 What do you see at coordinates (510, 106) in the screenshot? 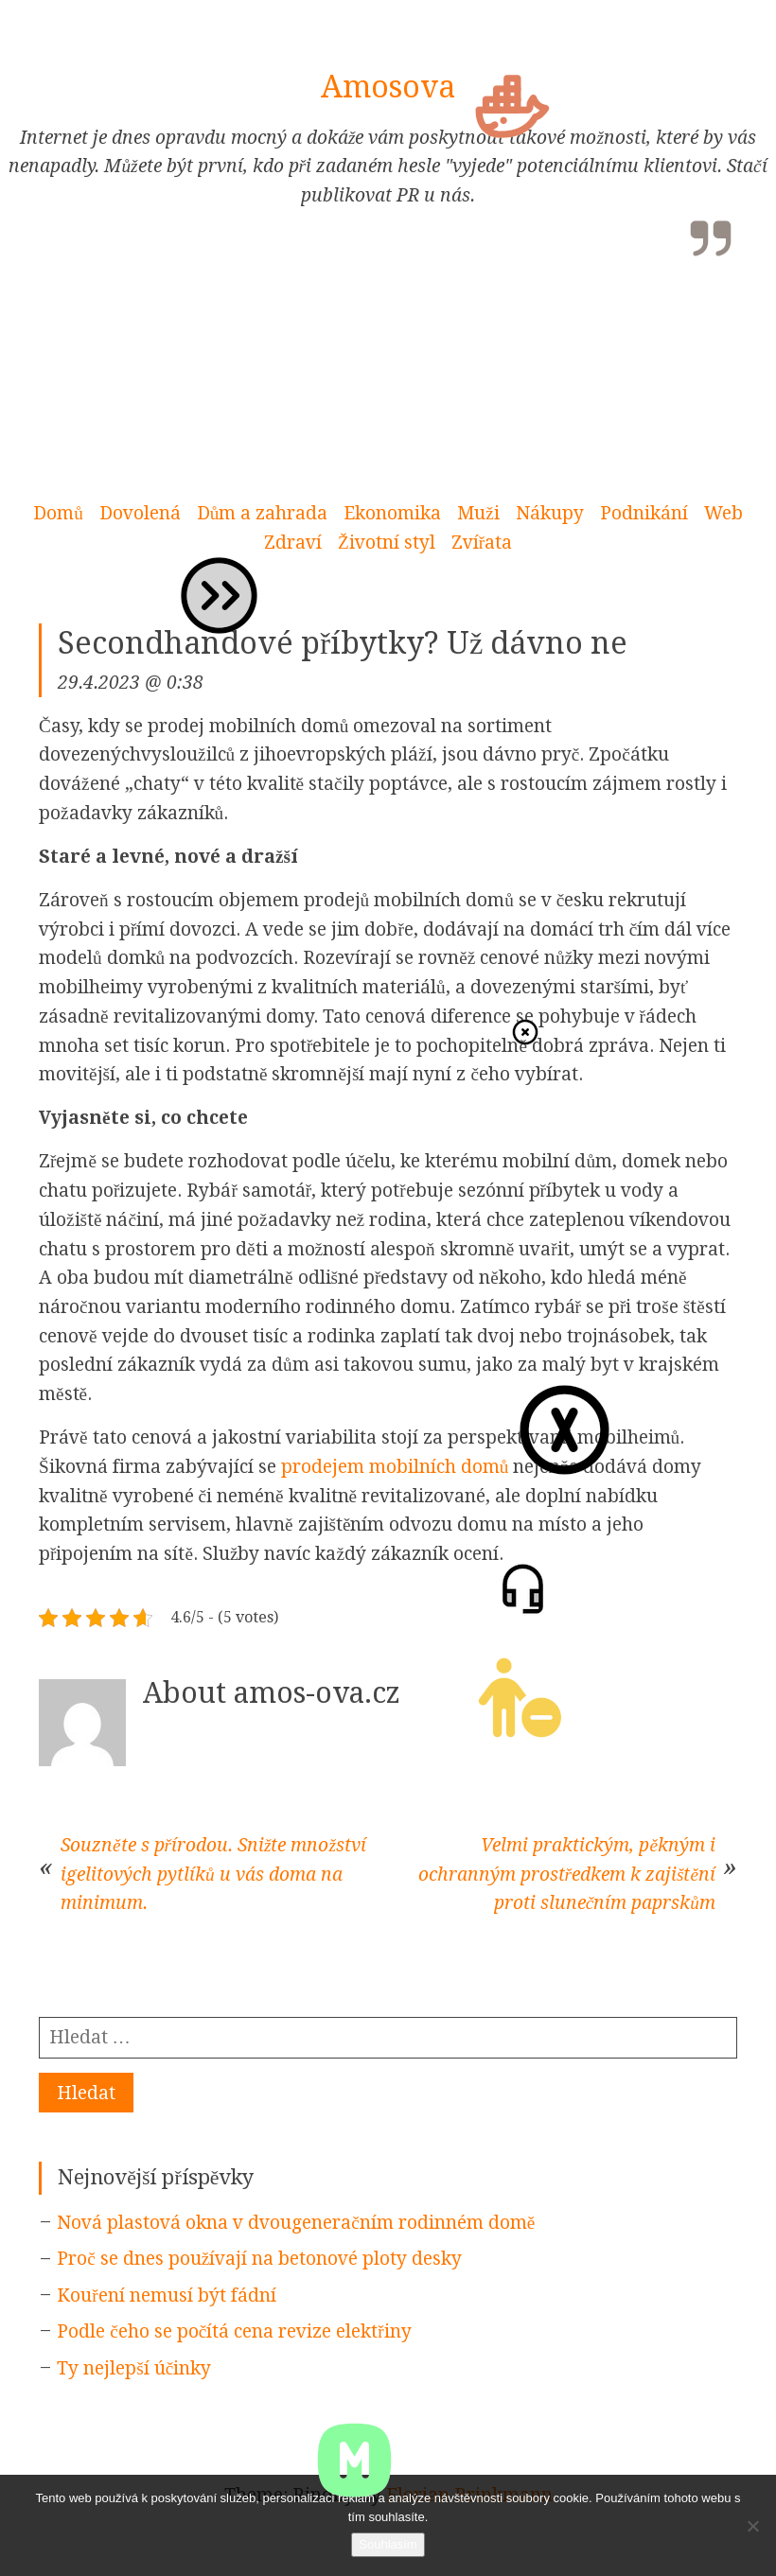
I see `docker container management` at bounding box center [510, 106].